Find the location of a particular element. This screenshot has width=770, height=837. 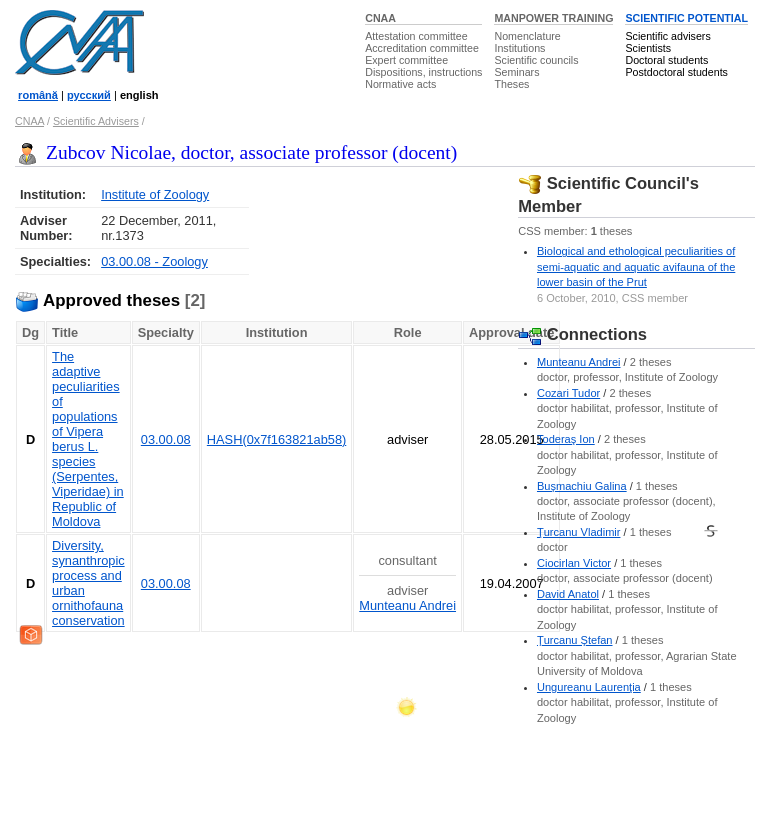

indicates clear, sunny weather conditions is located at coordinates (406, 707).